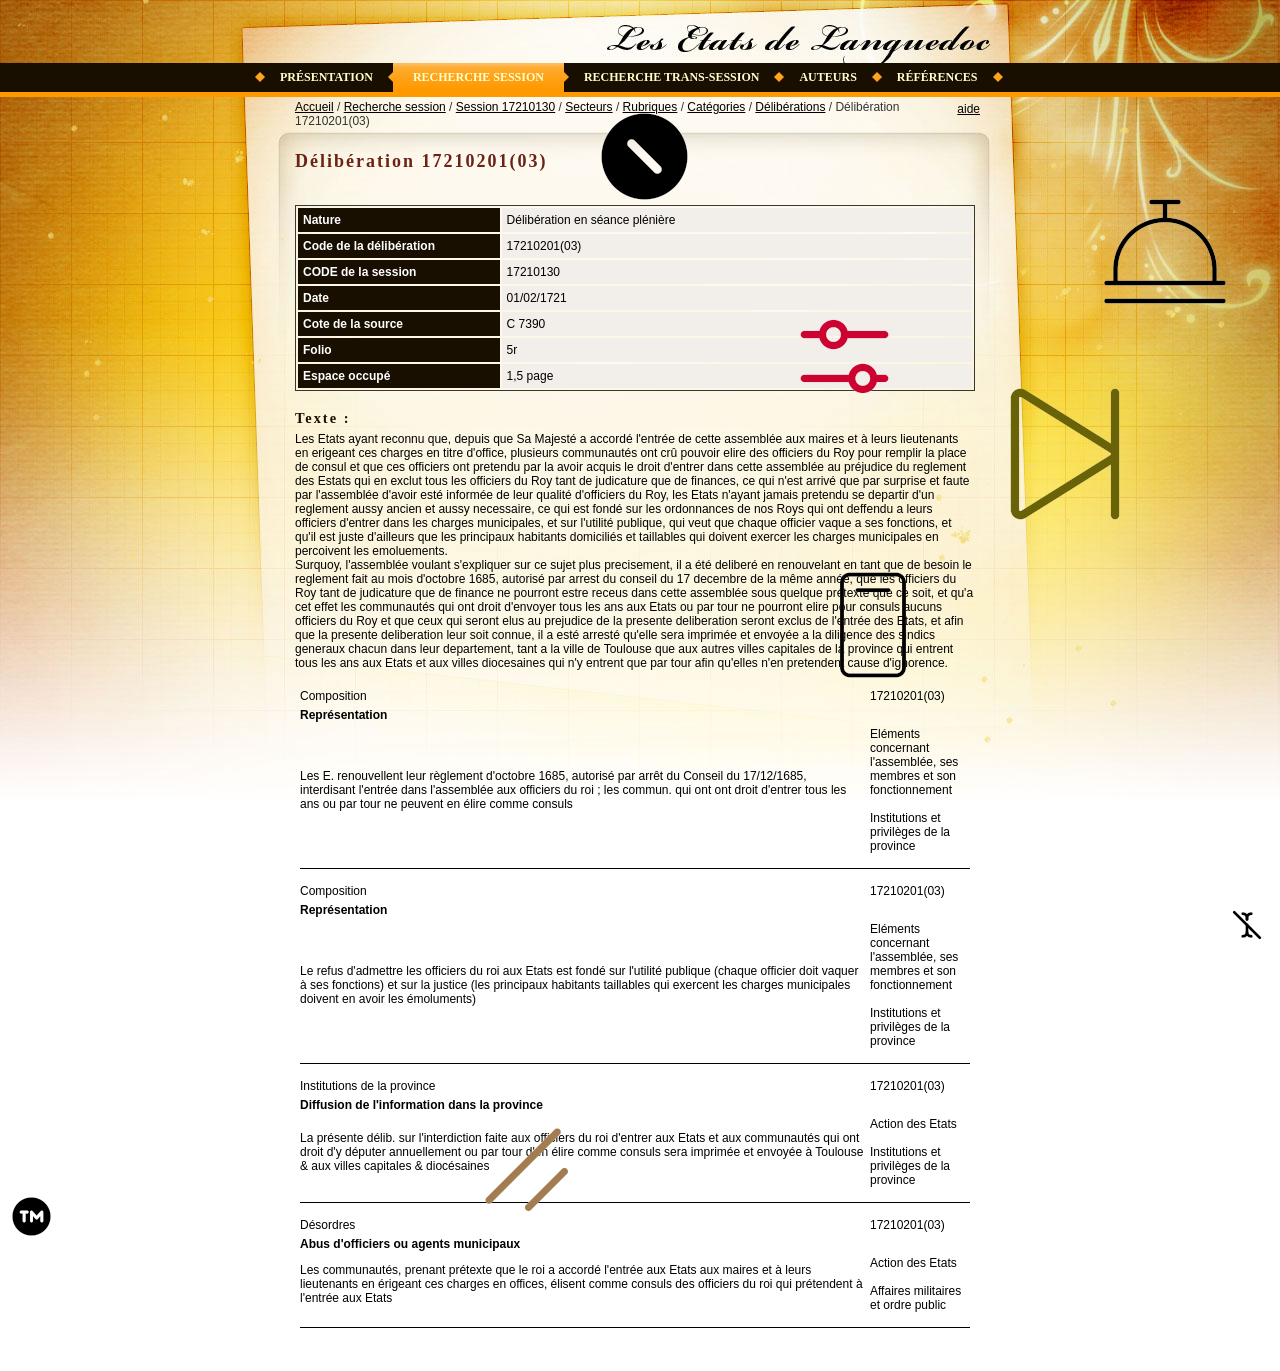 The width and height of the screenshot is (1280, 1371). Describe the element at coordinates (644, 156) in the screenshot. I see `indicates a prohibited or forbidden action` at that location.